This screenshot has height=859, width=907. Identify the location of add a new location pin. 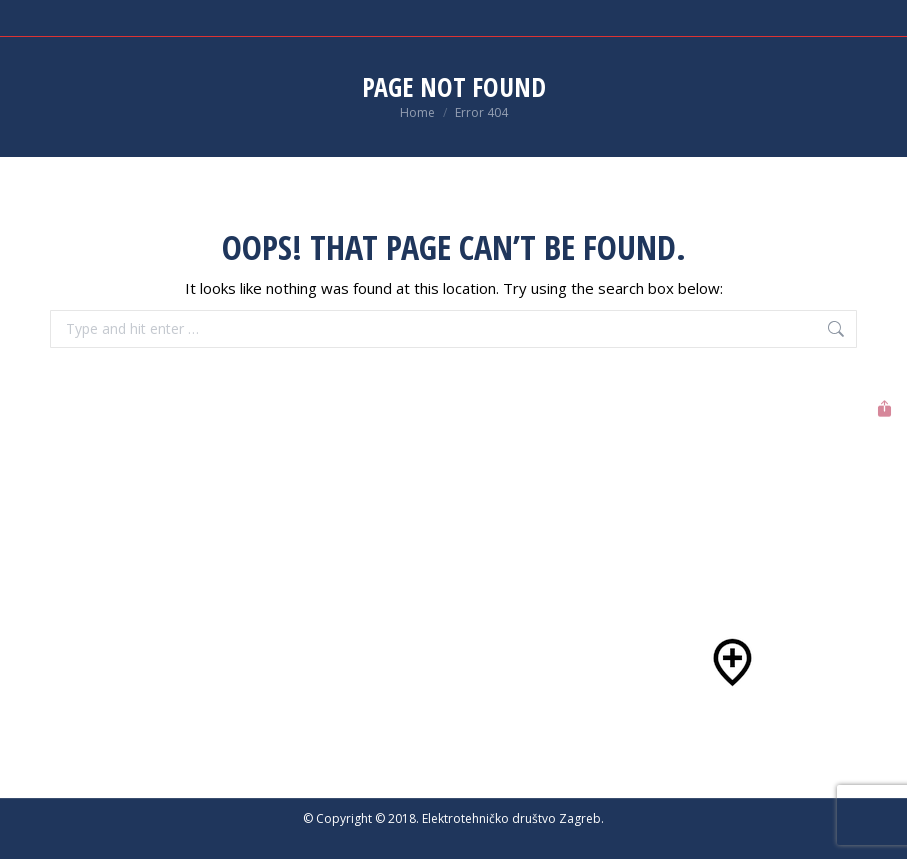
(732, 662).